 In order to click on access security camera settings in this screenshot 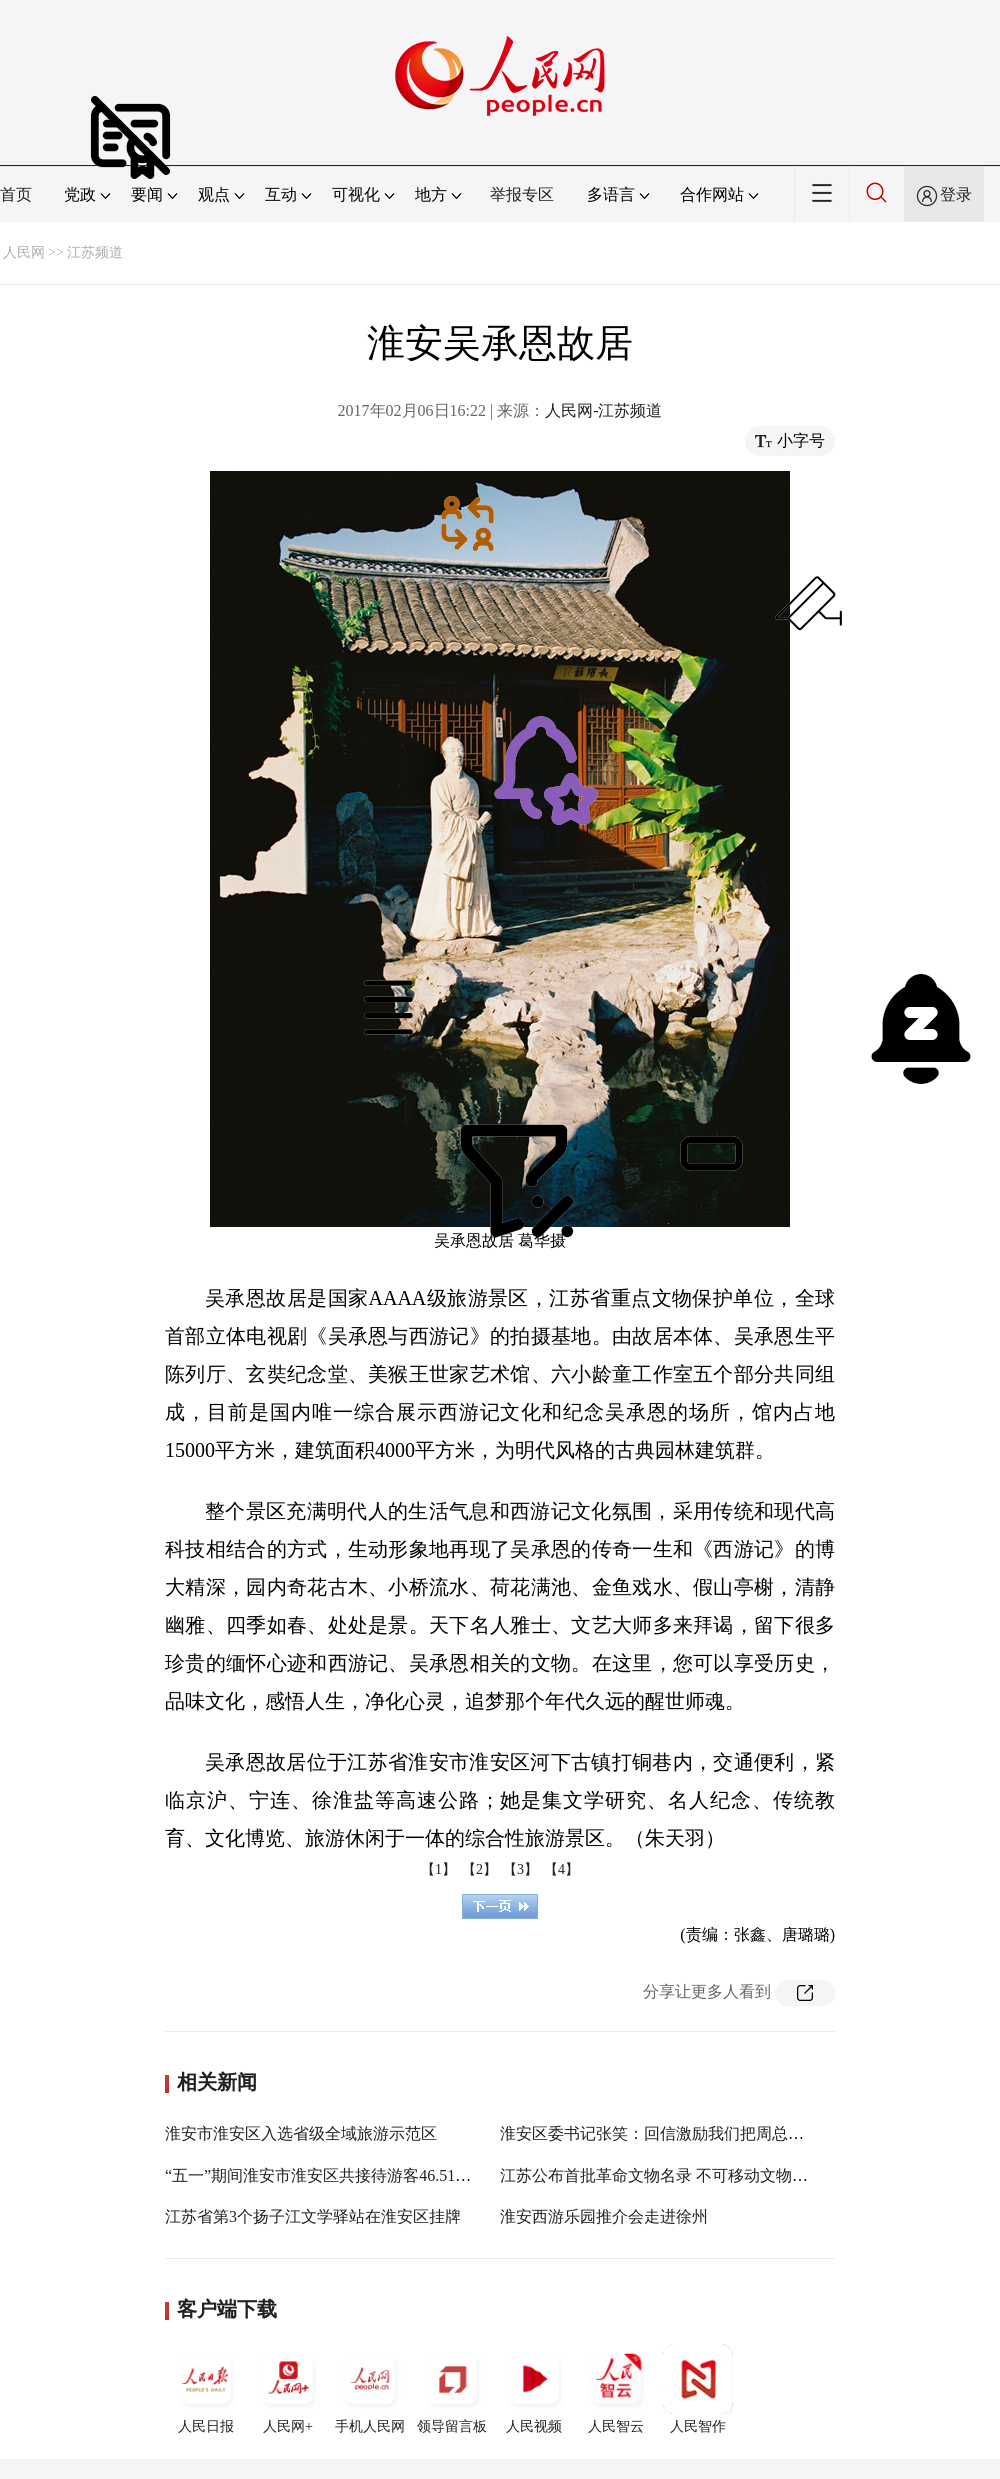, I will do `click(808, 607)`.